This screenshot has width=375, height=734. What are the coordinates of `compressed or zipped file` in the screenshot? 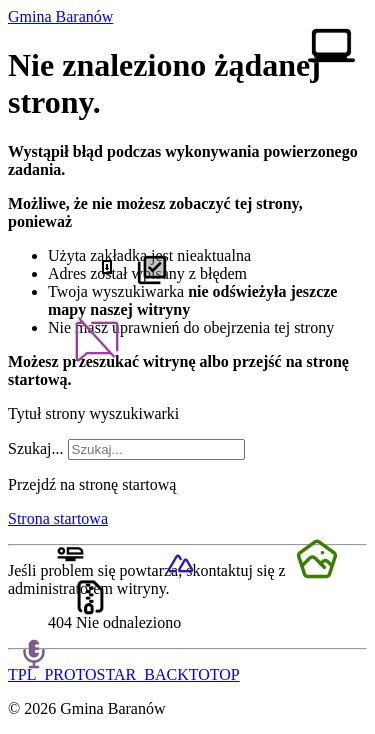 It's located at (90, 596).